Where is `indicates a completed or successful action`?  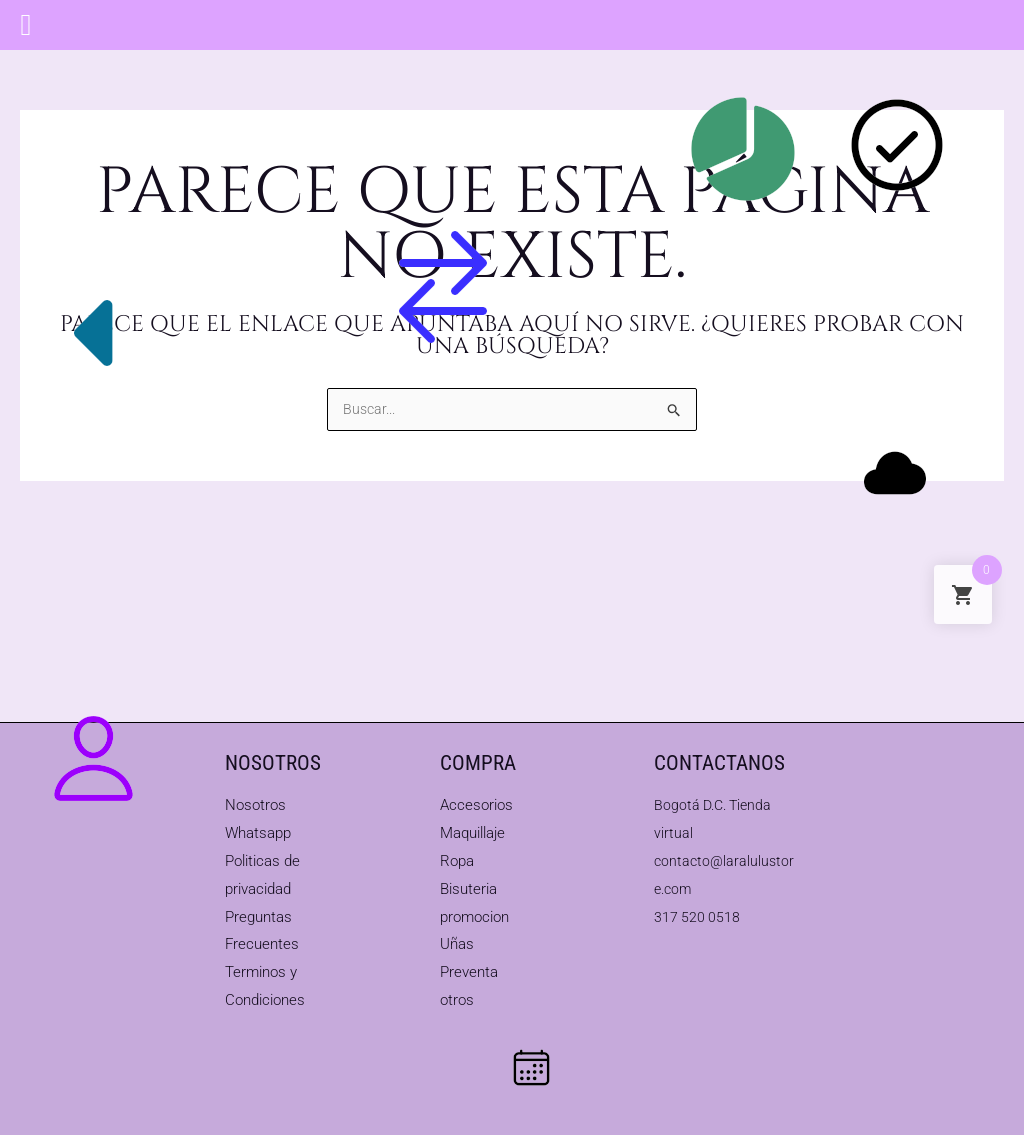 indicates a completed or successful action is located at coordinates (897, 145).